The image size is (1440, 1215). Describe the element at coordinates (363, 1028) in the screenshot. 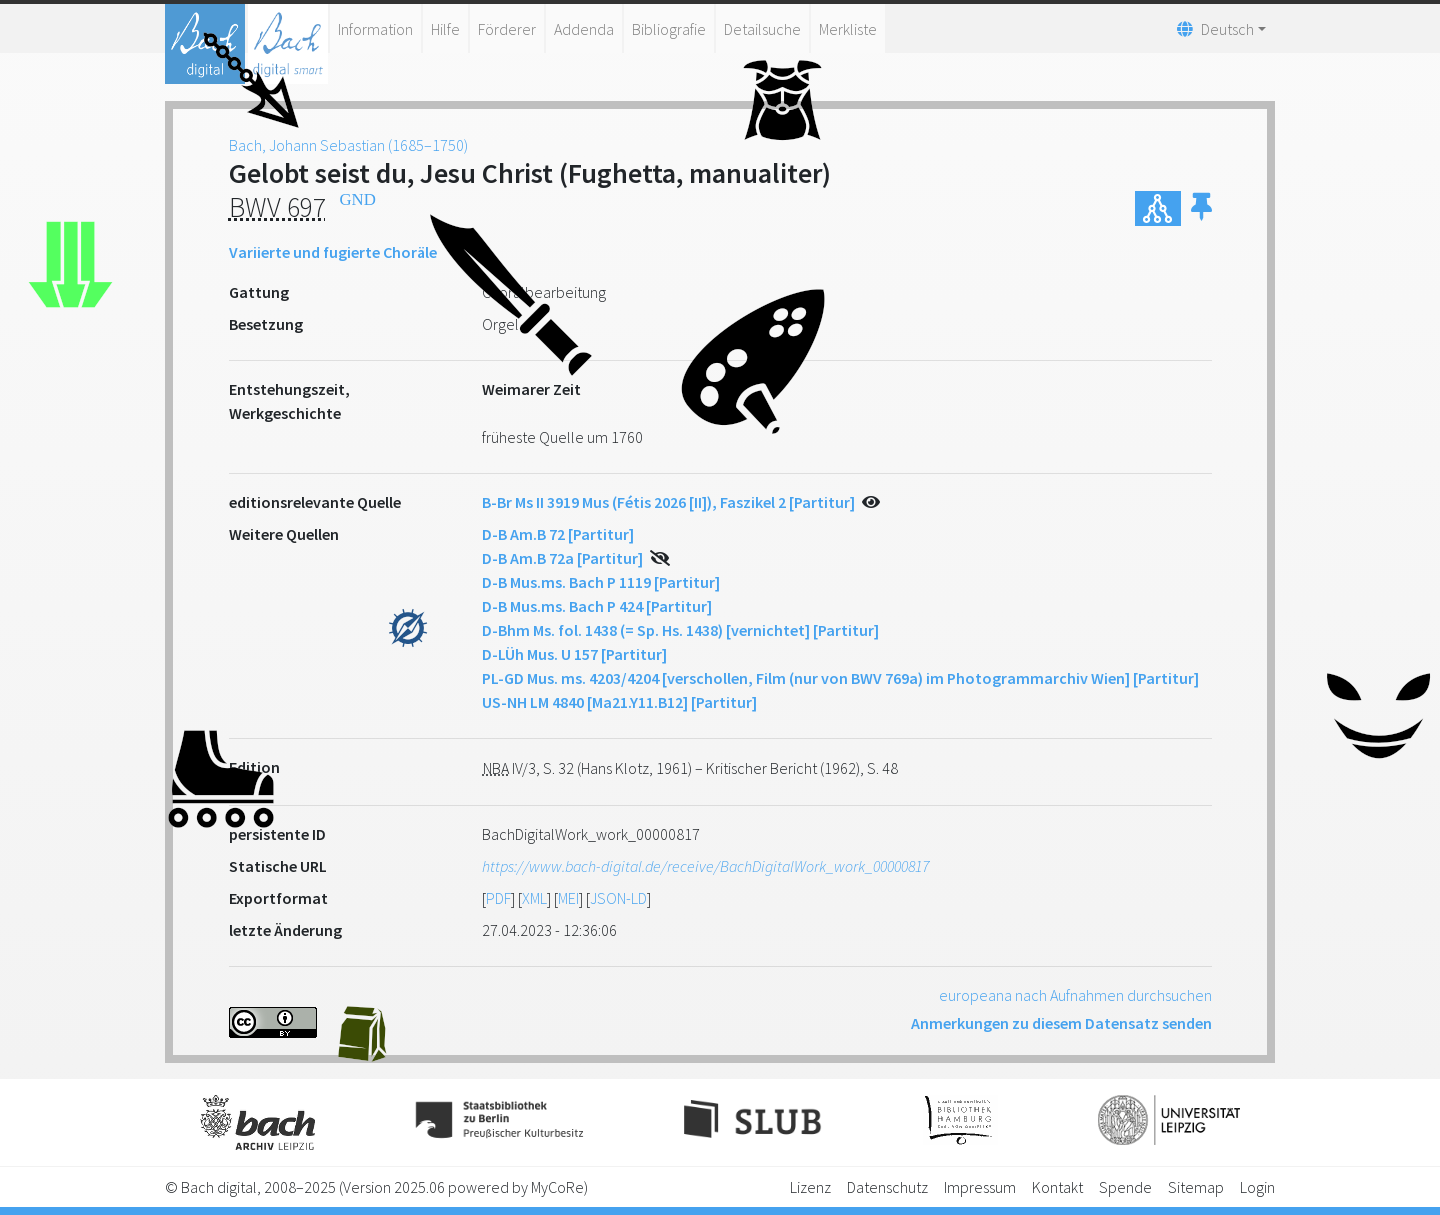

I see `view your takeout or delivery order` at that location.